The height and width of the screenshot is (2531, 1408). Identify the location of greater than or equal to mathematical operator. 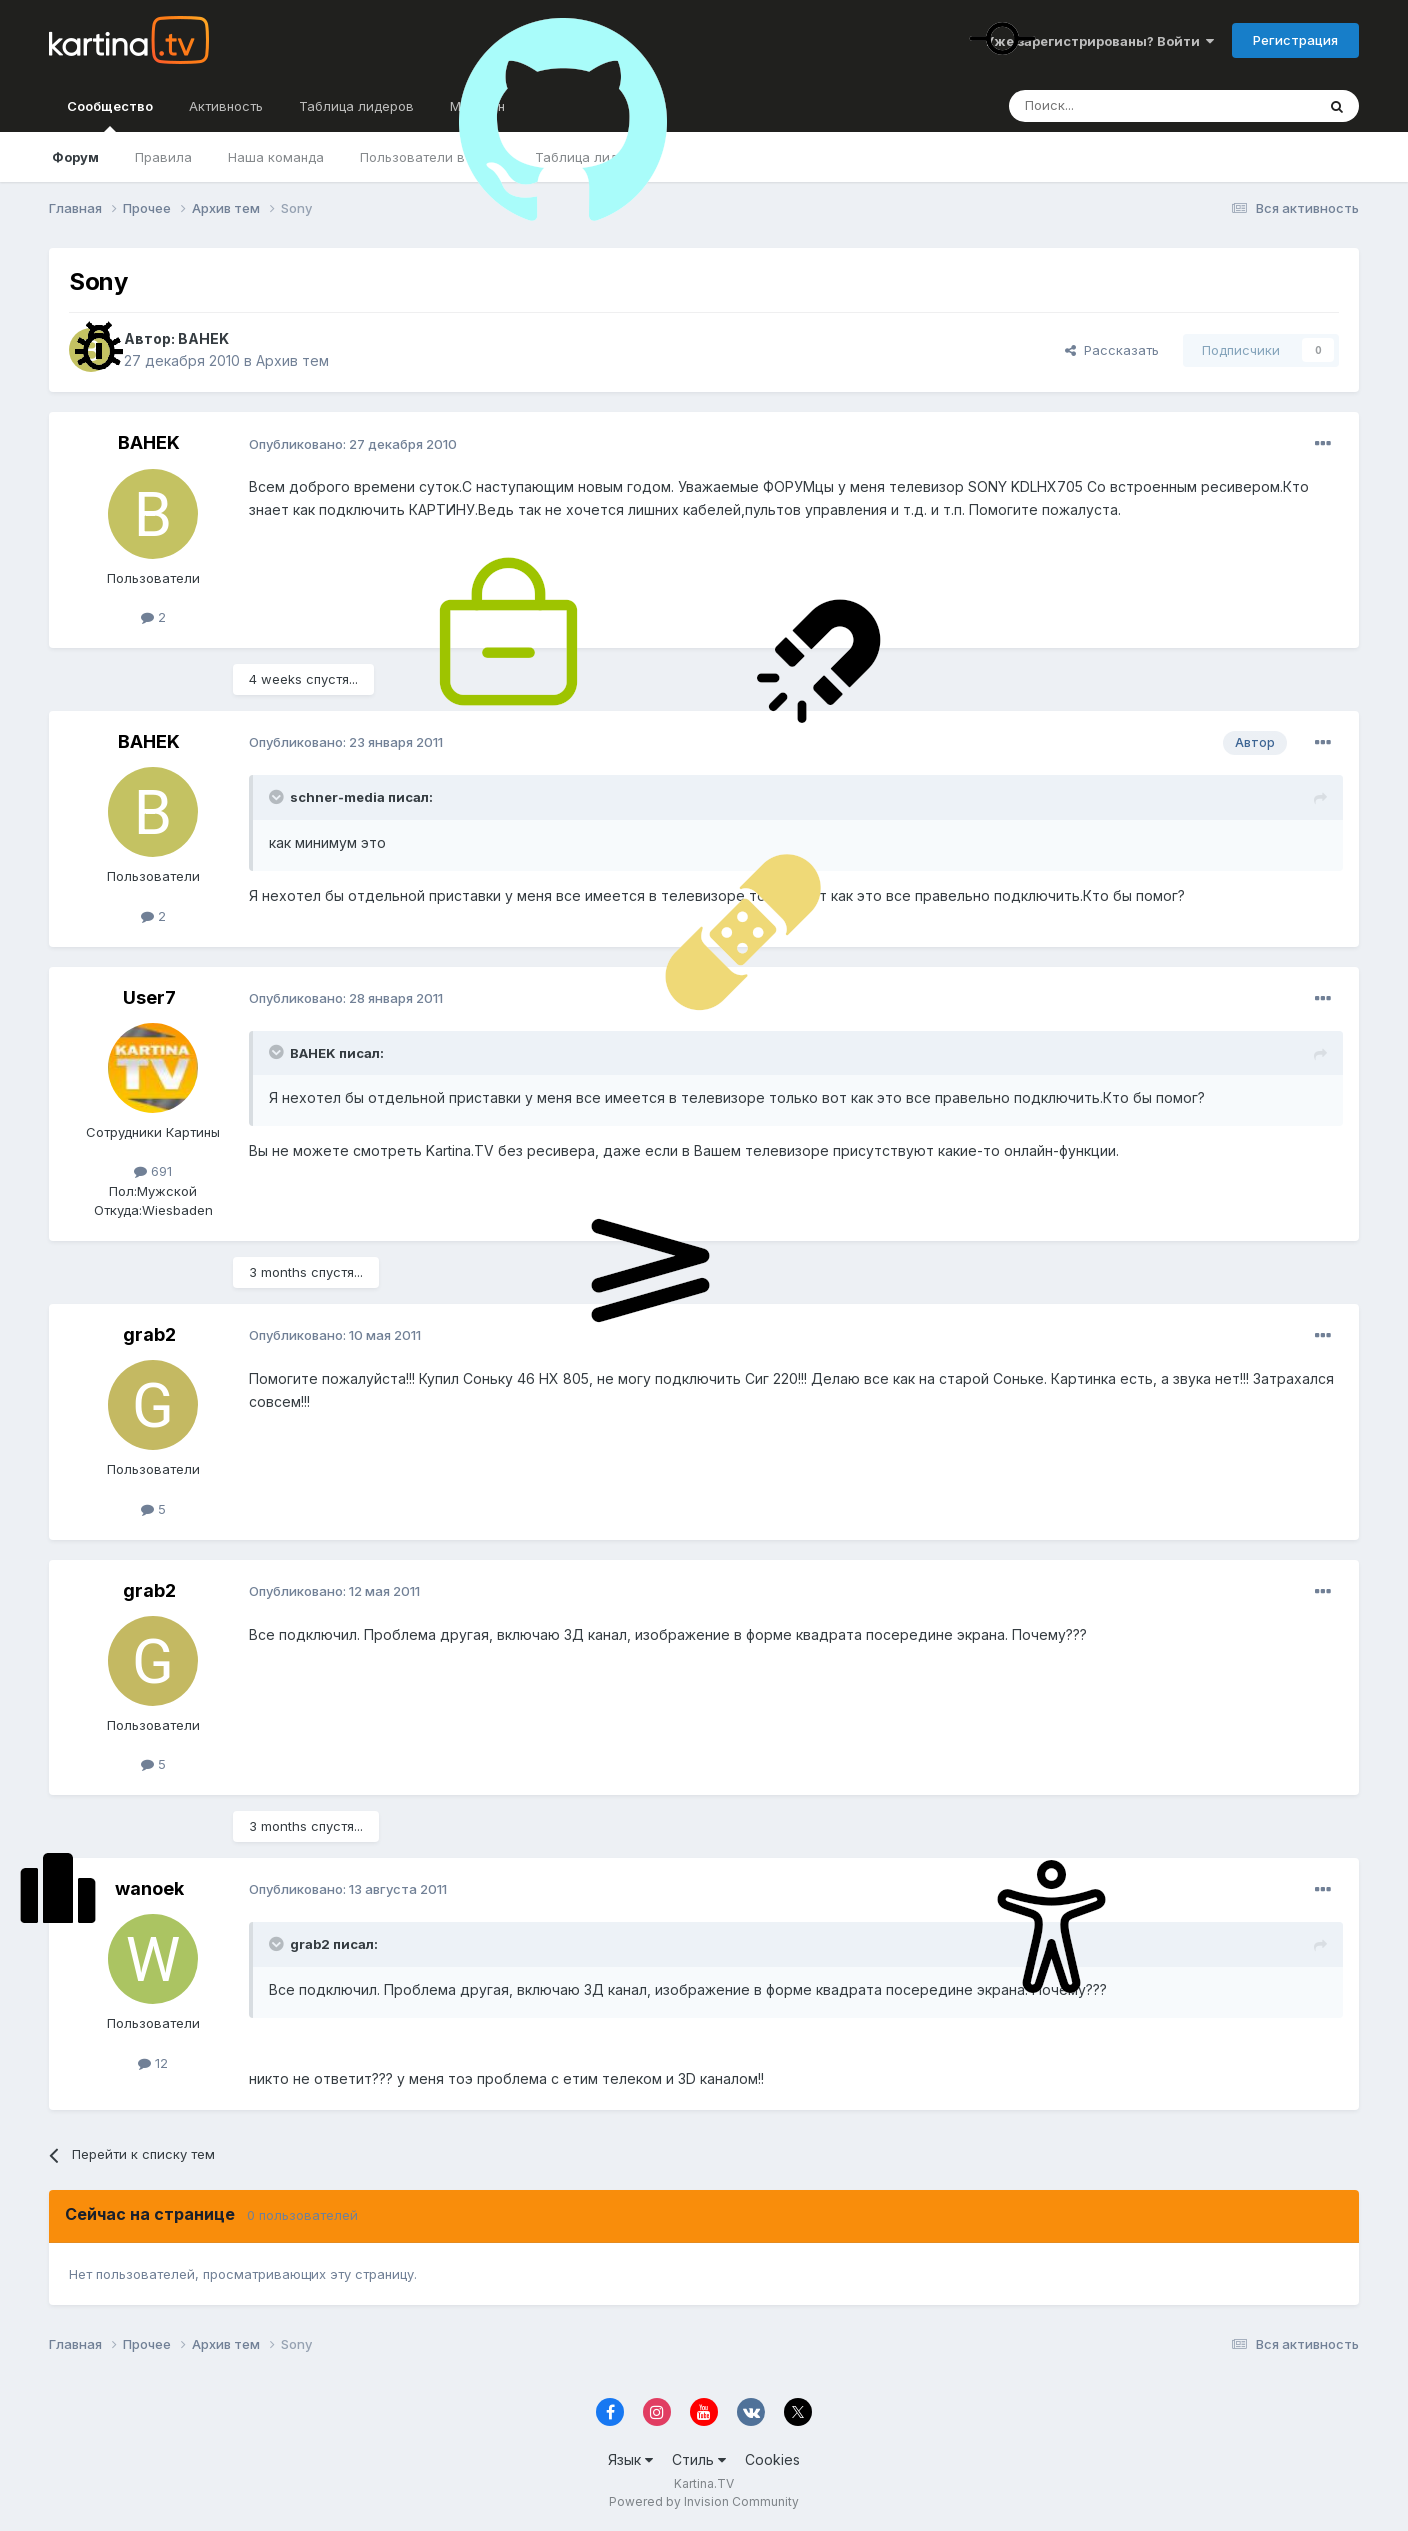
(650, 1270).